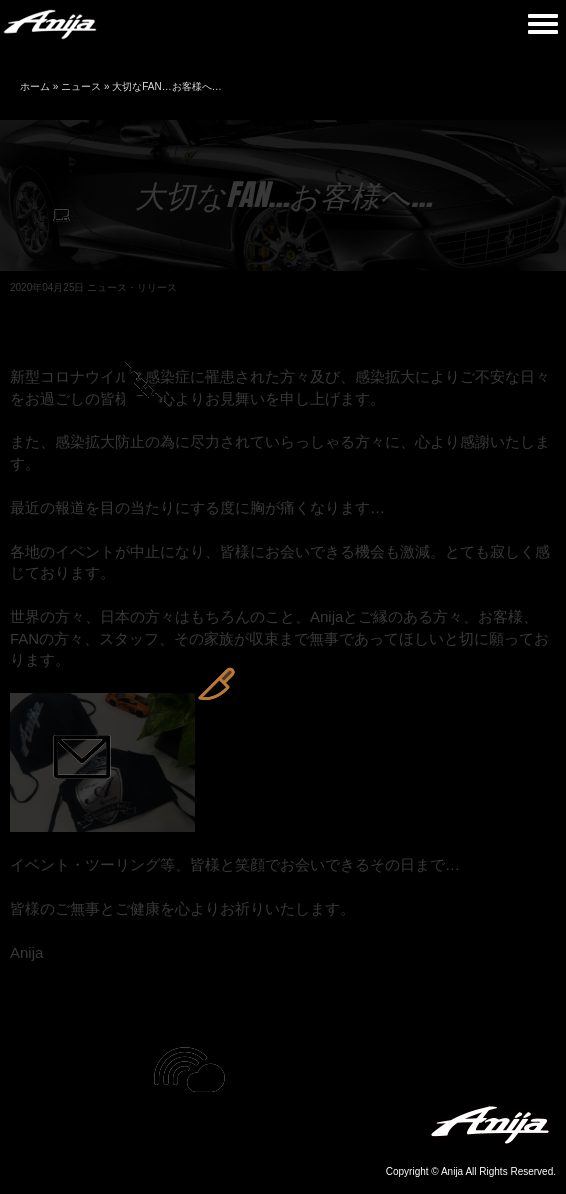 The width and height of the screenshot is (566, 1194). Describe the element at coordinates (189, 1068) in the screenshot. I see `view weather forecast` at that location.